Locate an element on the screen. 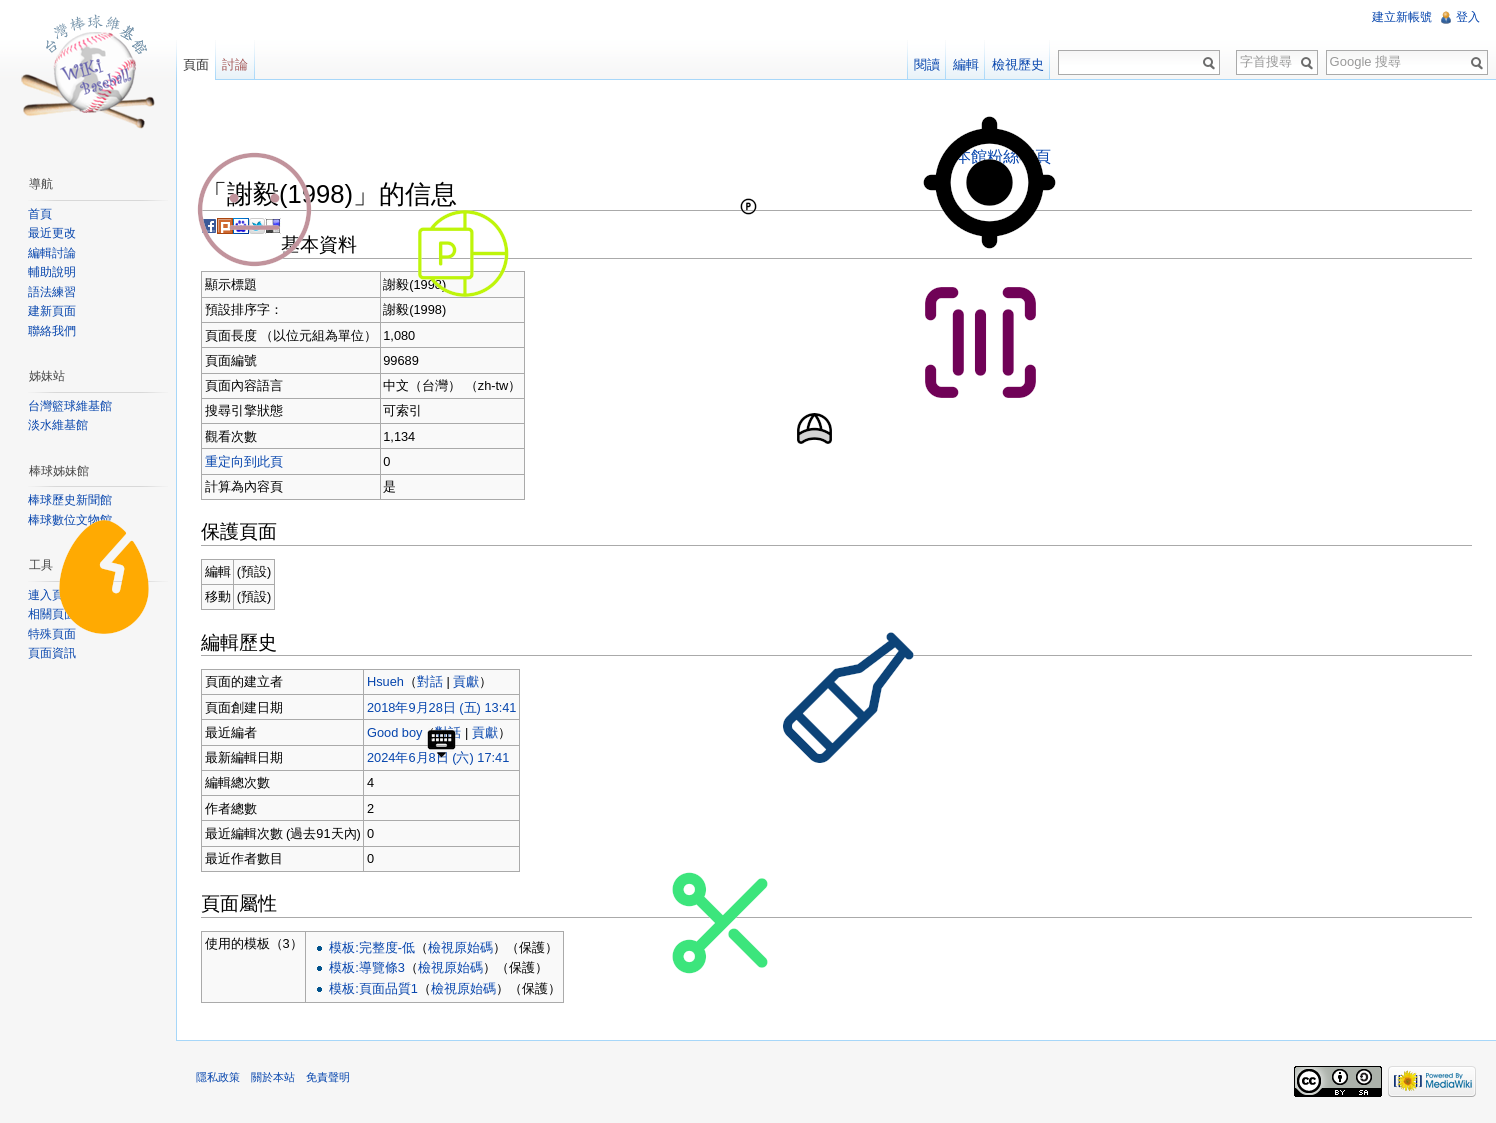  cut selected content is located at coordinates (720, 923).